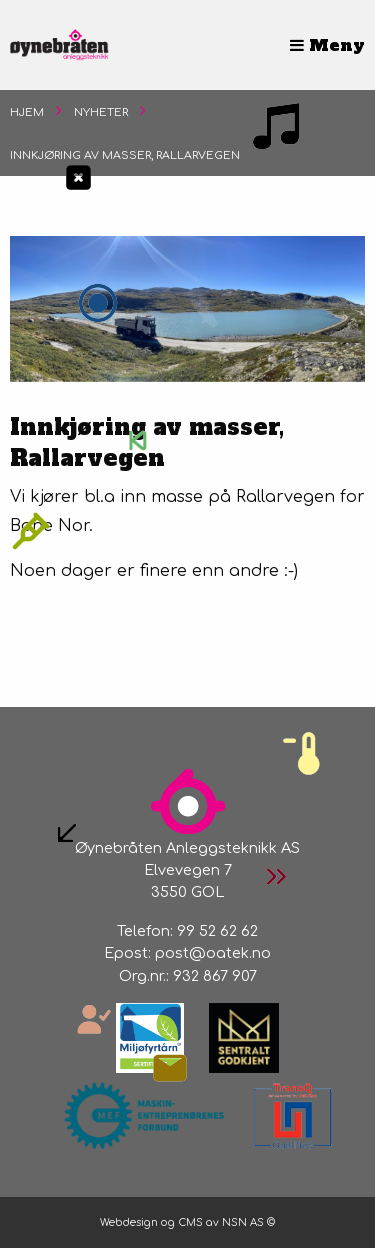 Image resolution: width=375 pixels, height=1248 pixels. I want to click on access music library or player, so click(276, 126).